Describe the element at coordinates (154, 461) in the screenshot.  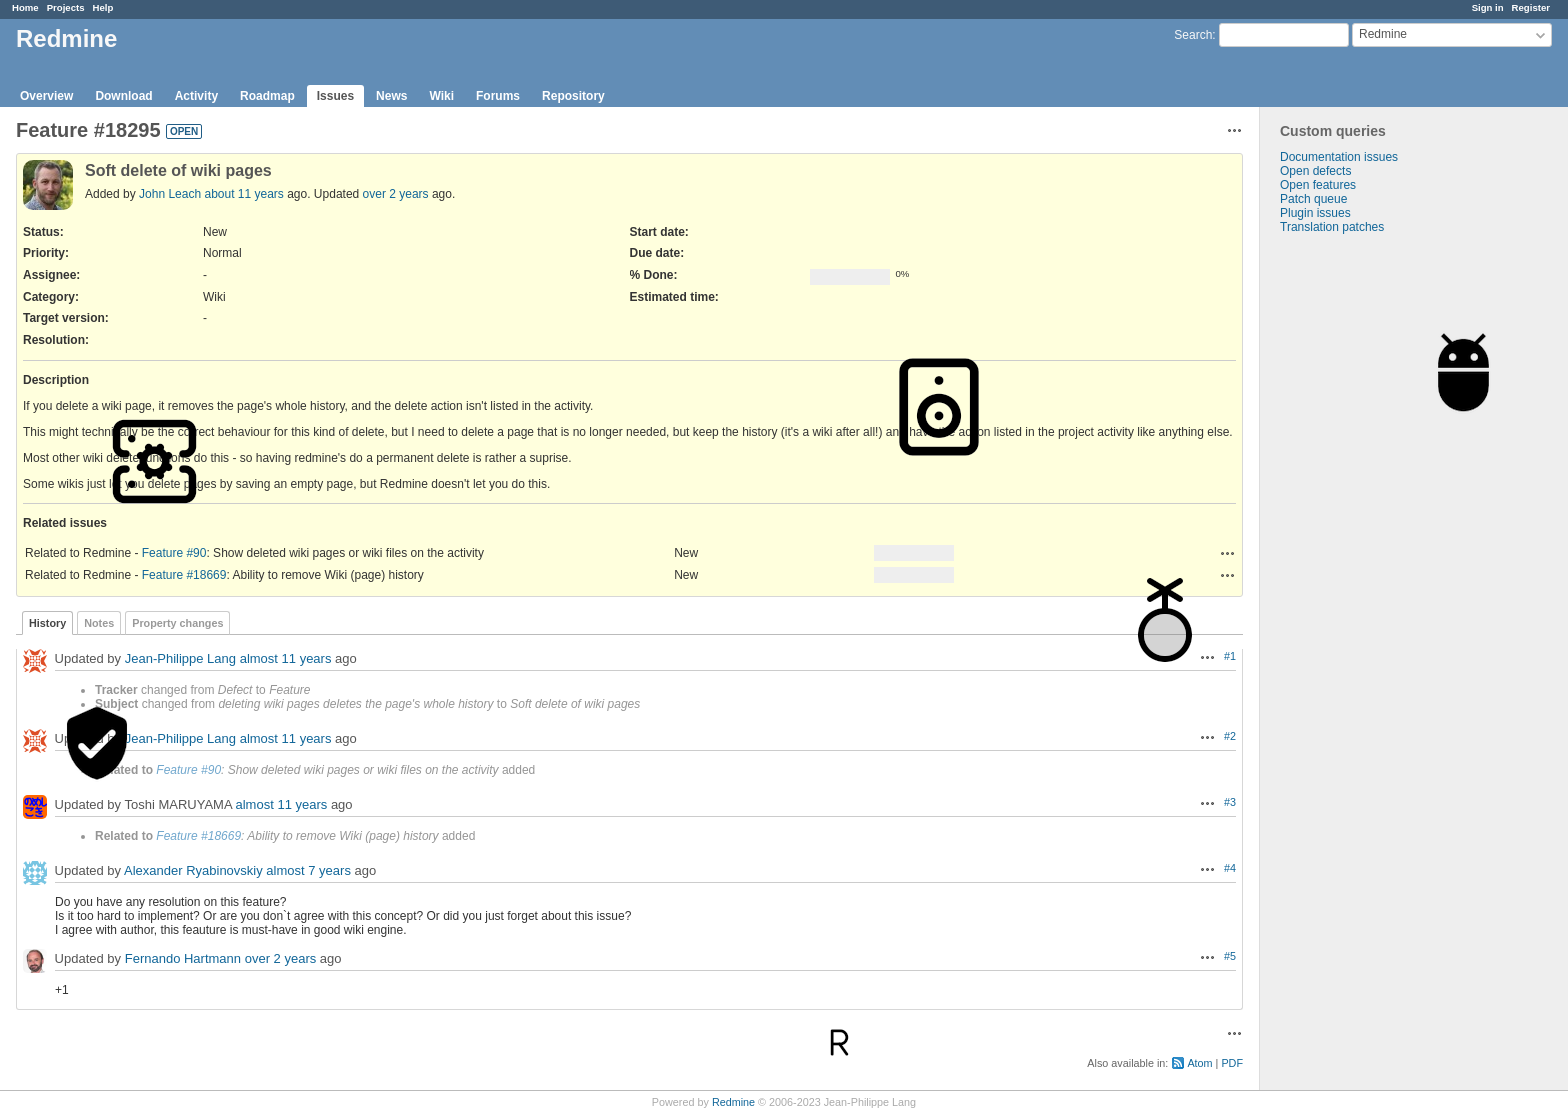
I see `access server configuration settings` at that location.